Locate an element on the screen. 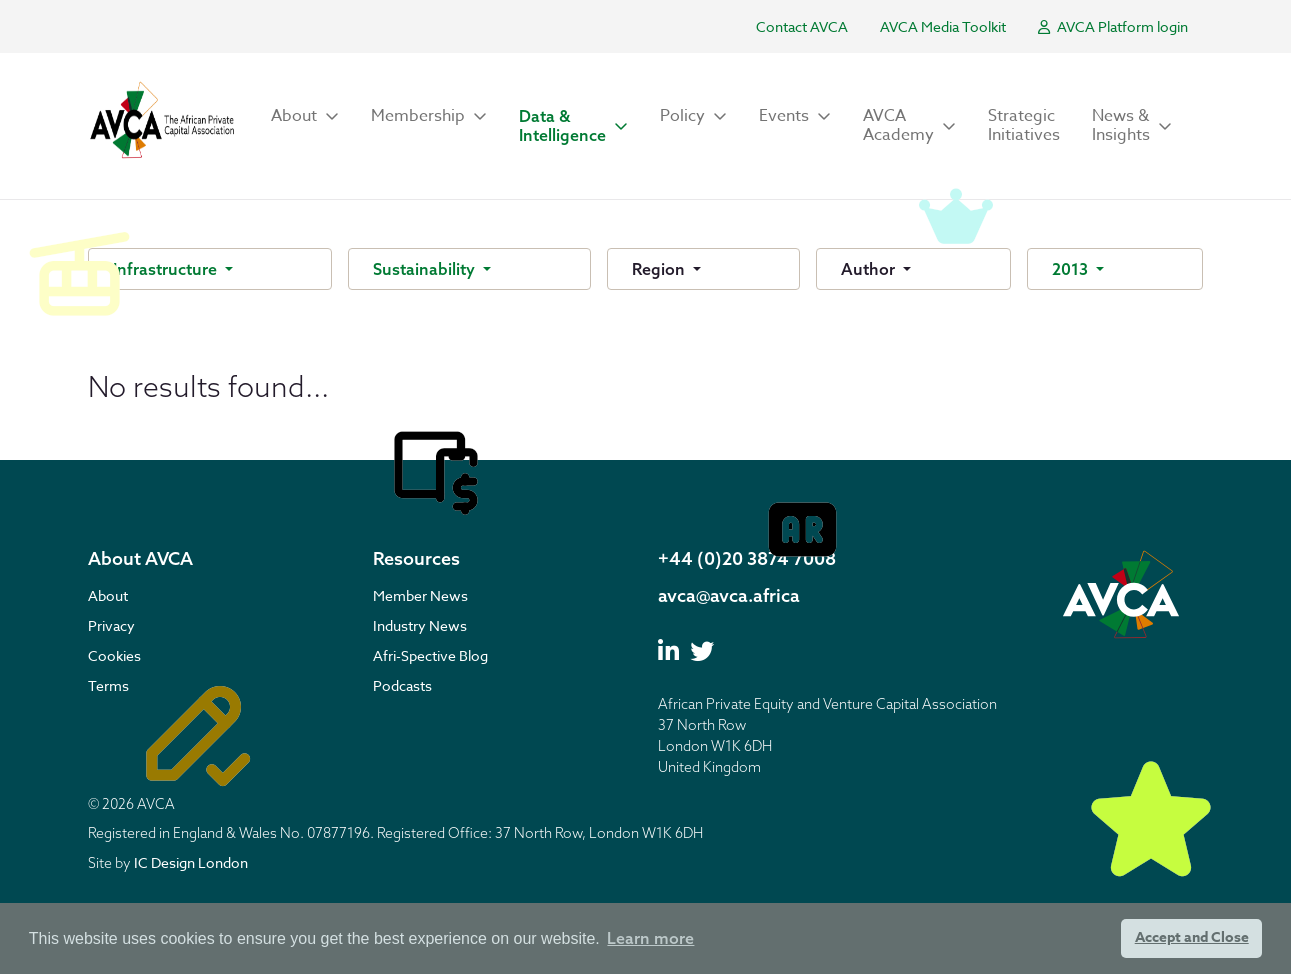 The image size is (1291, 974). access cable car or aerial tramway transit options is located at coordinates (79, 275).